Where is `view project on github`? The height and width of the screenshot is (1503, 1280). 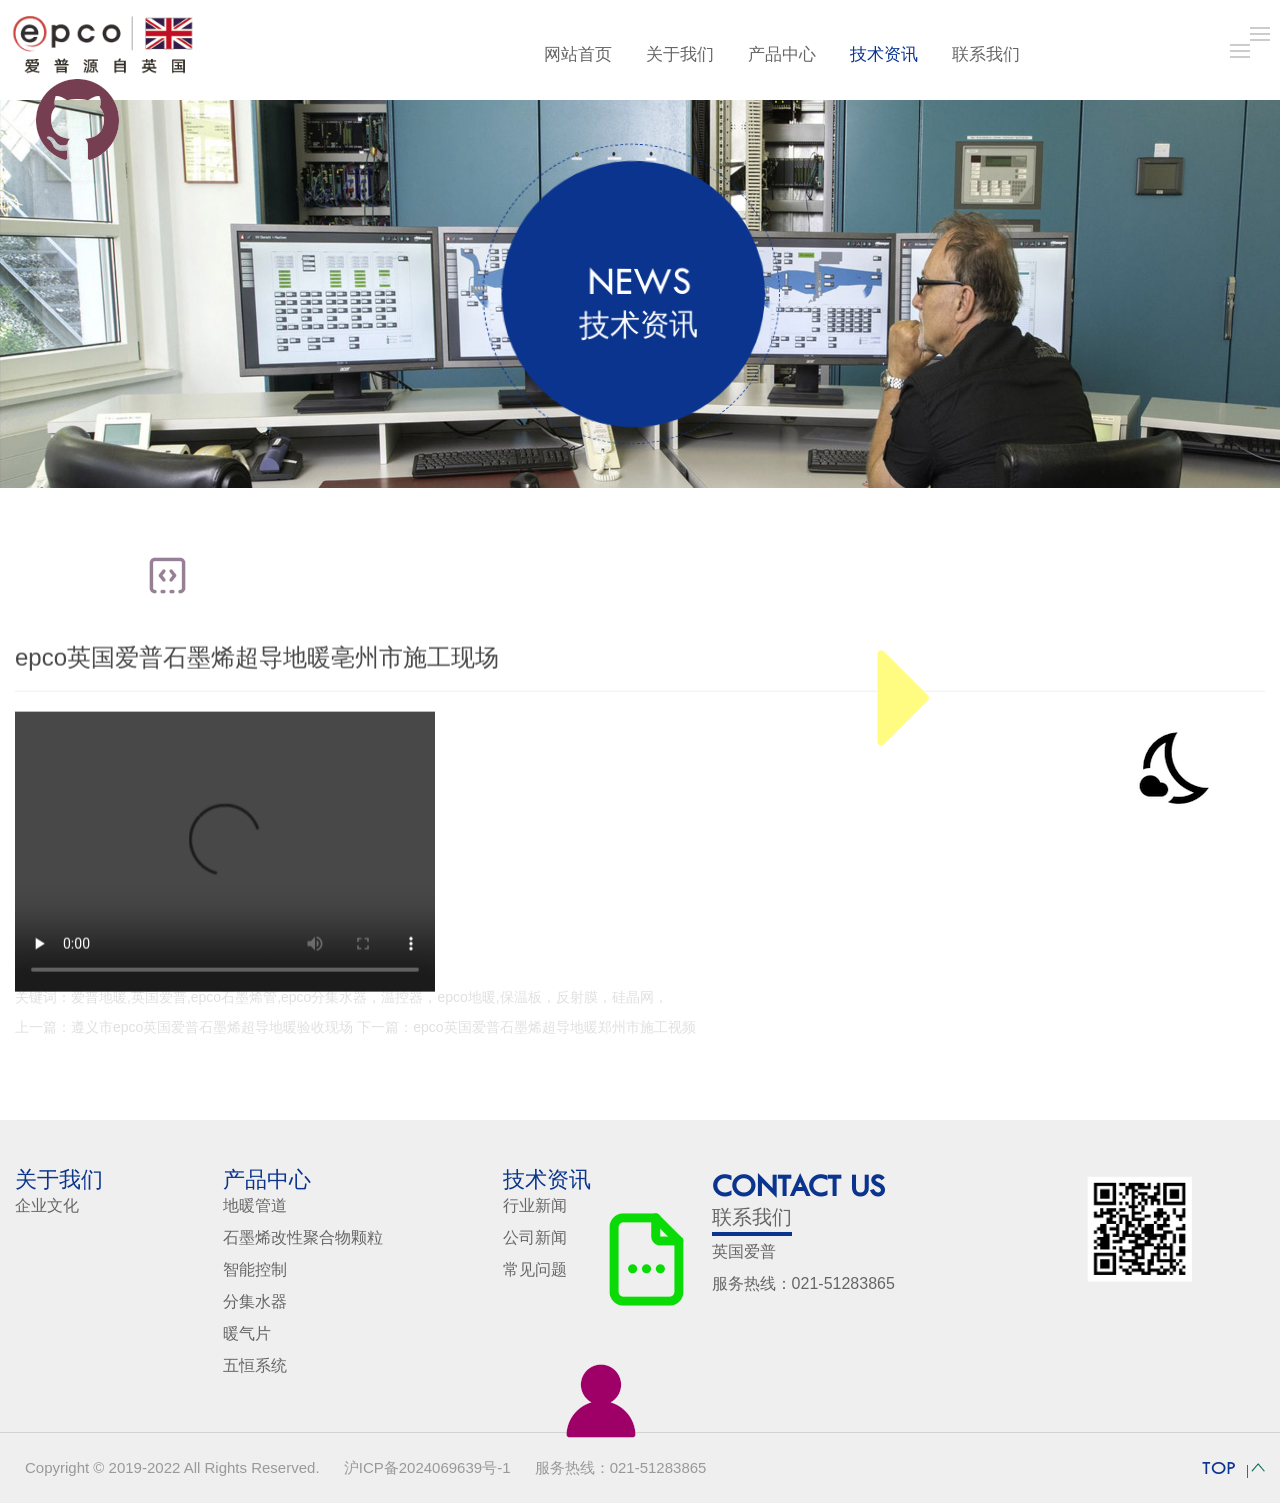 view project on github is located at coordinates (77, 120).